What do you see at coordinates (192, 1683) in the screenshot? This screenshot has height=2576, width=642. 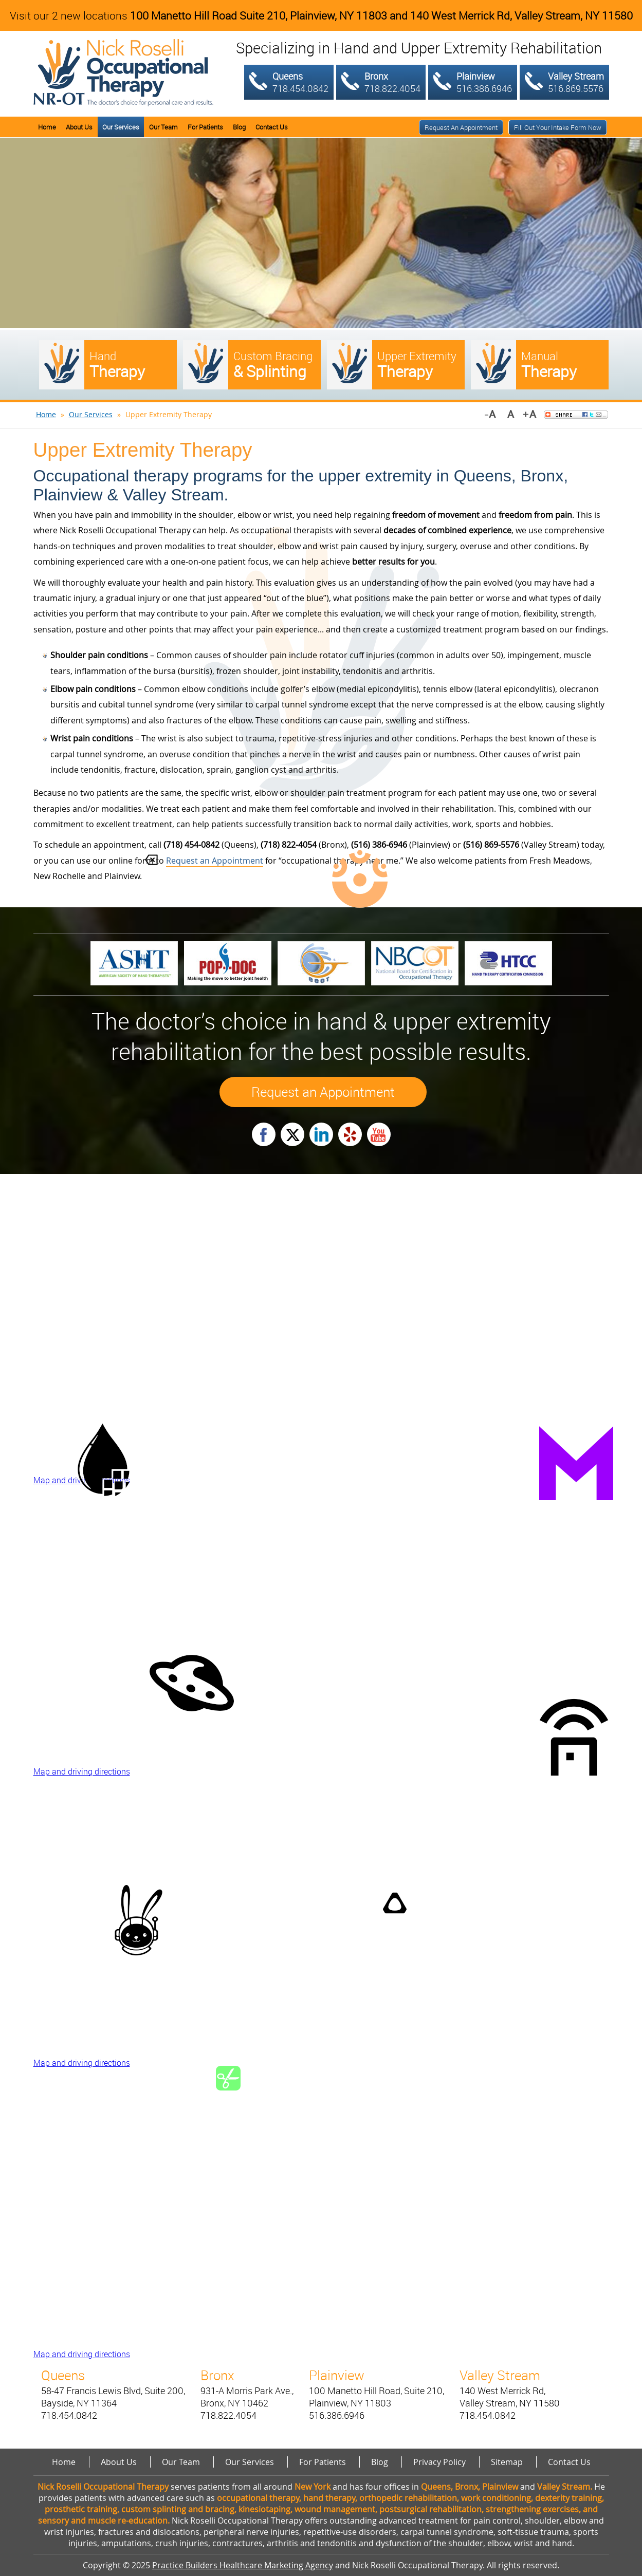 I see `open hoppscotch api testing tool` at bounding box center [192, 1683].